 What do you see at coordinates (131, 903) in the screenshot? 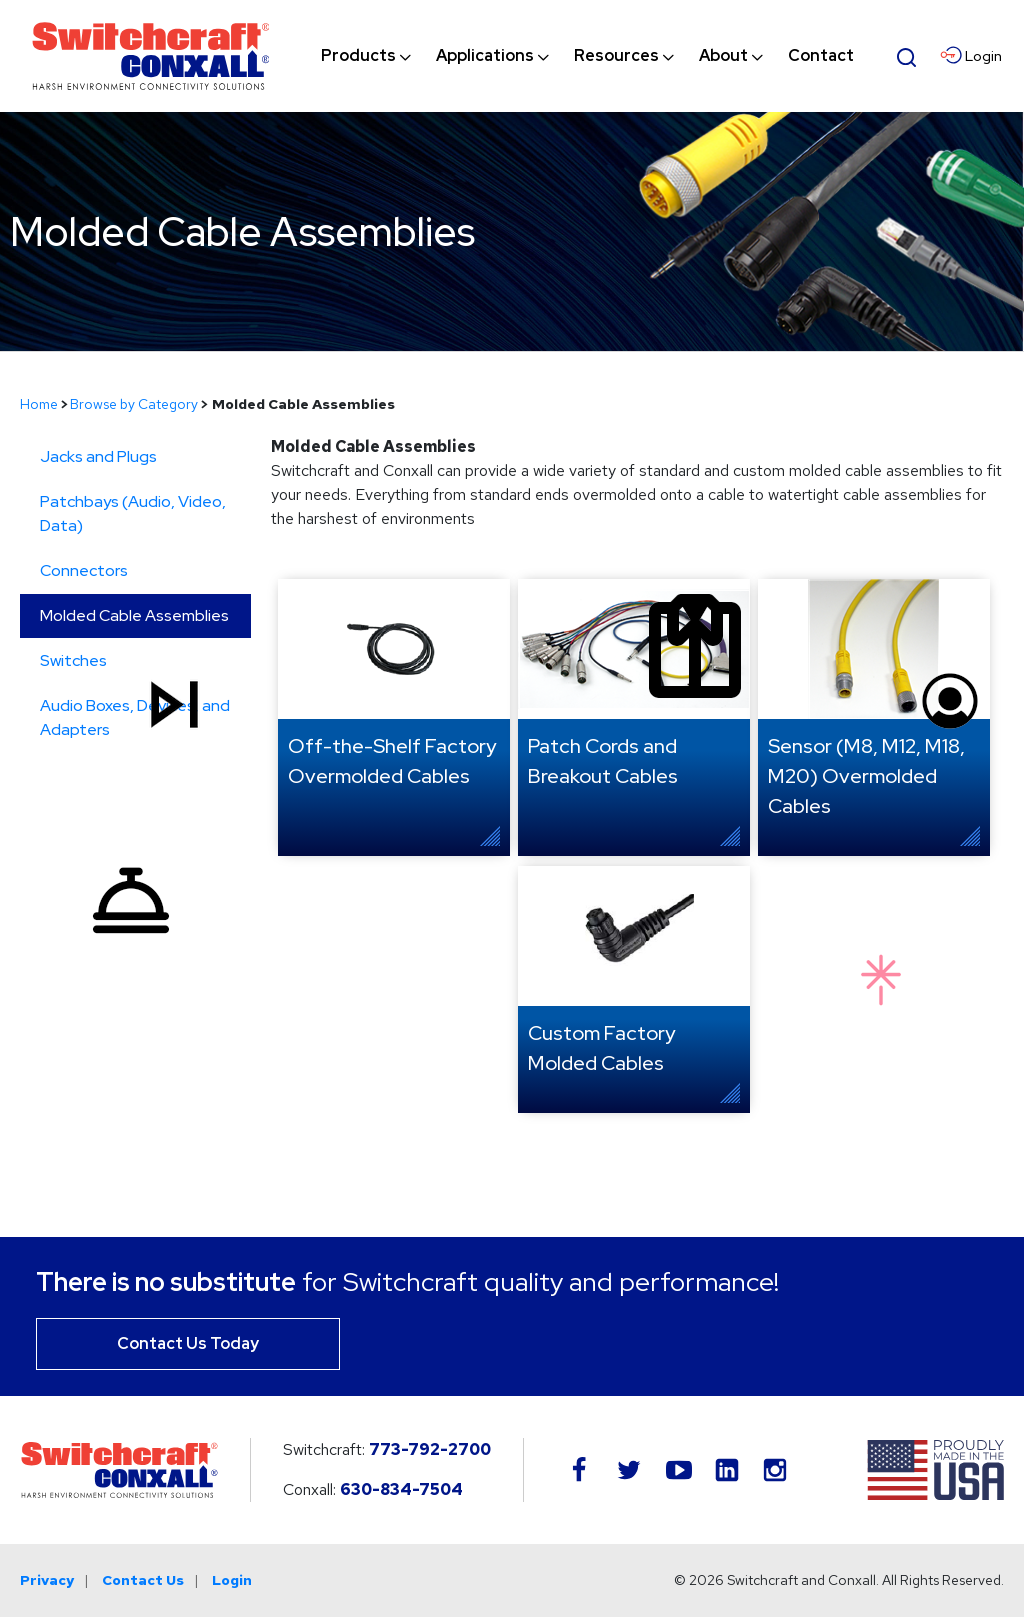
I see `ring for service or assistance` at bounding box center [131, 903].